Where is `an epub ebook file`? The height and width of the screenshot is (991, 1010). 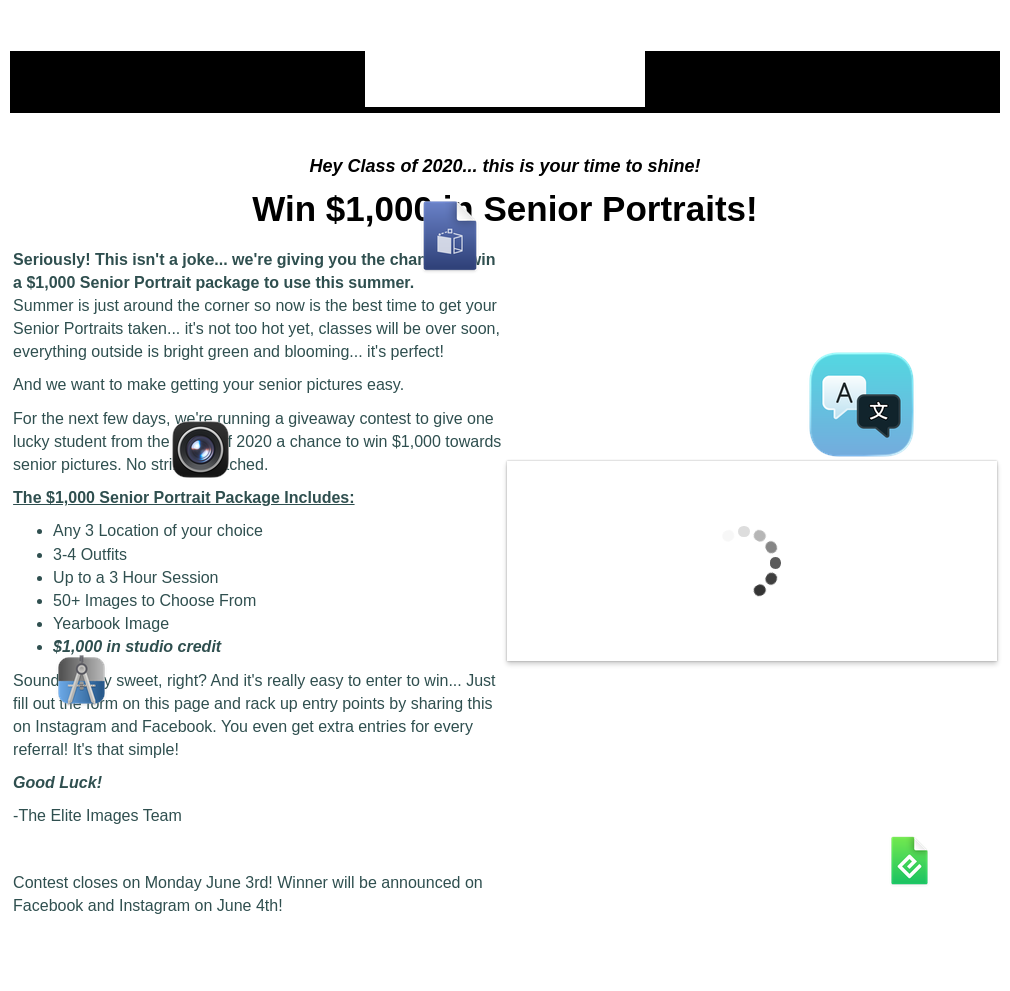
an epub ebook file is located at coordinates (909, 861).